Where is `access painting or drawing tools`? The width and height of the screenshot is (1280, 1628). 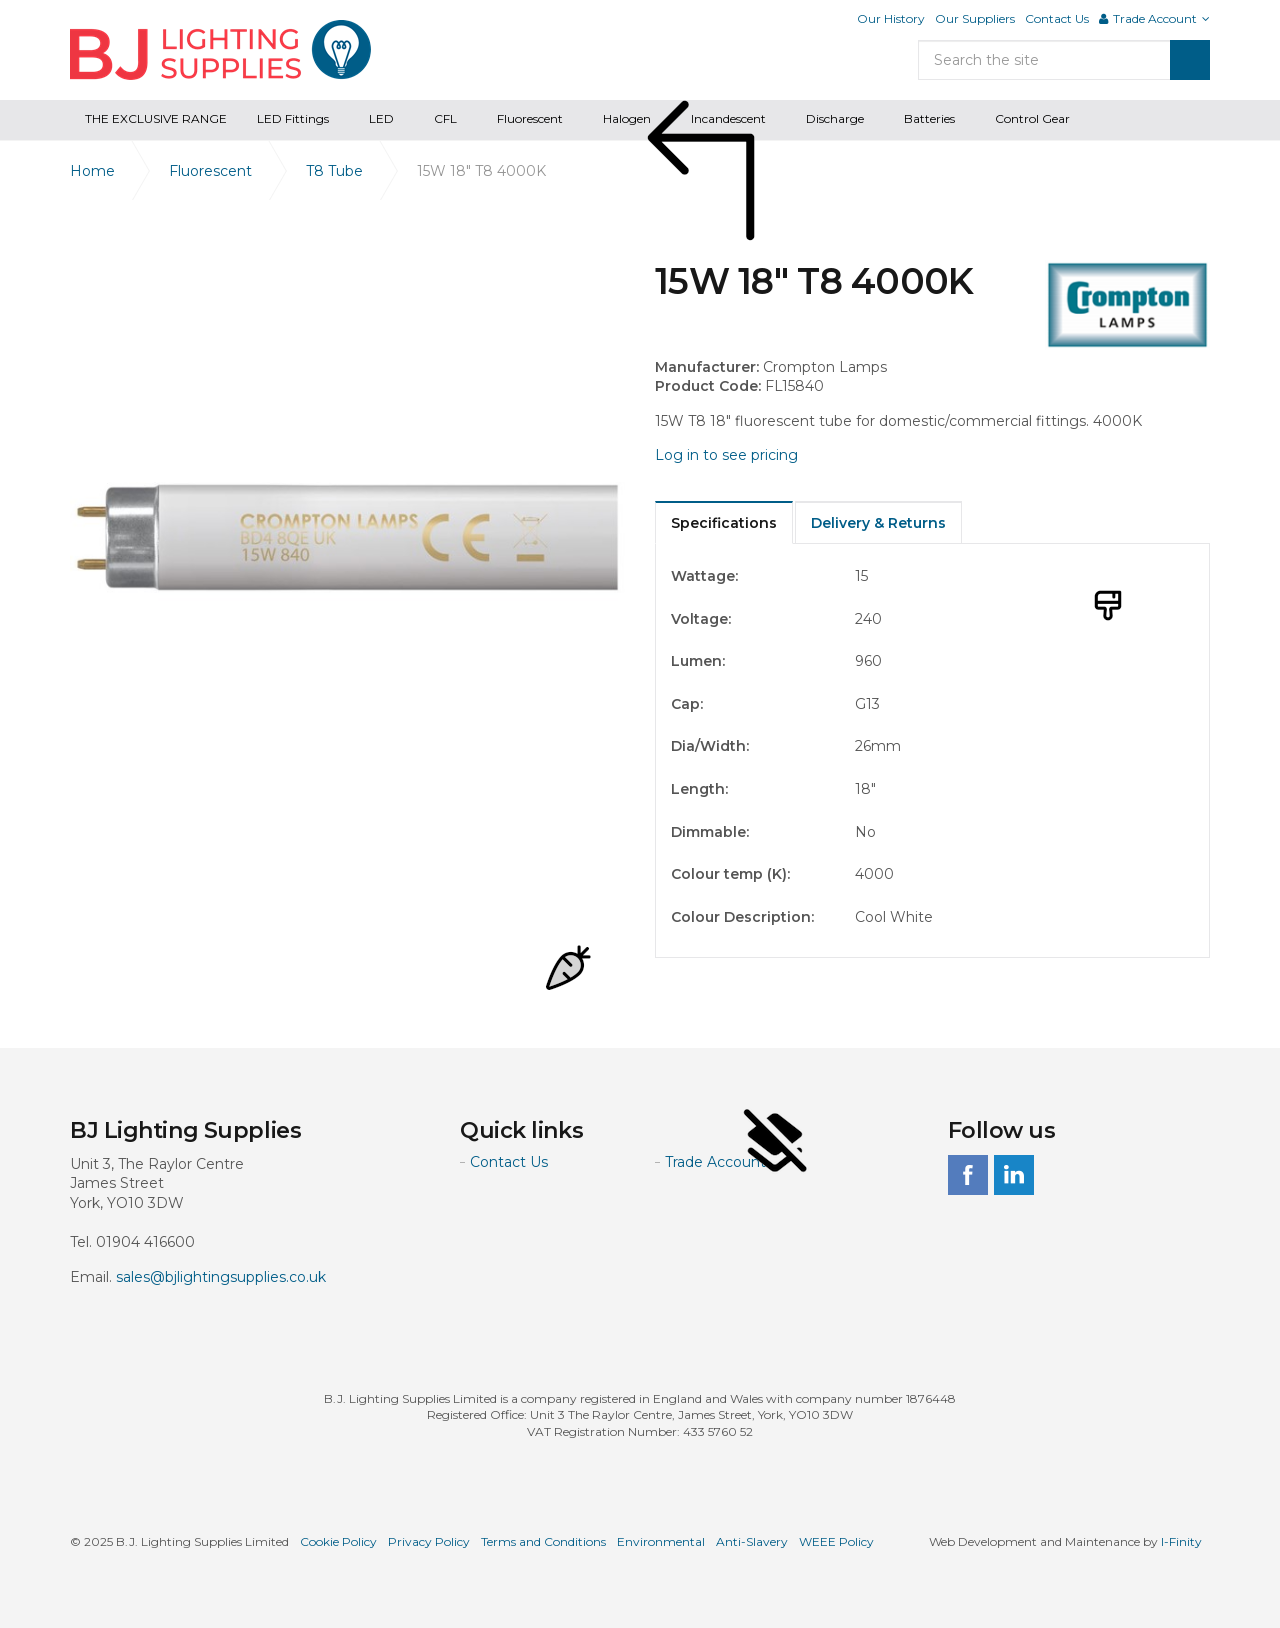 access painting or drawing tools is located at coordinates (1108, 605).